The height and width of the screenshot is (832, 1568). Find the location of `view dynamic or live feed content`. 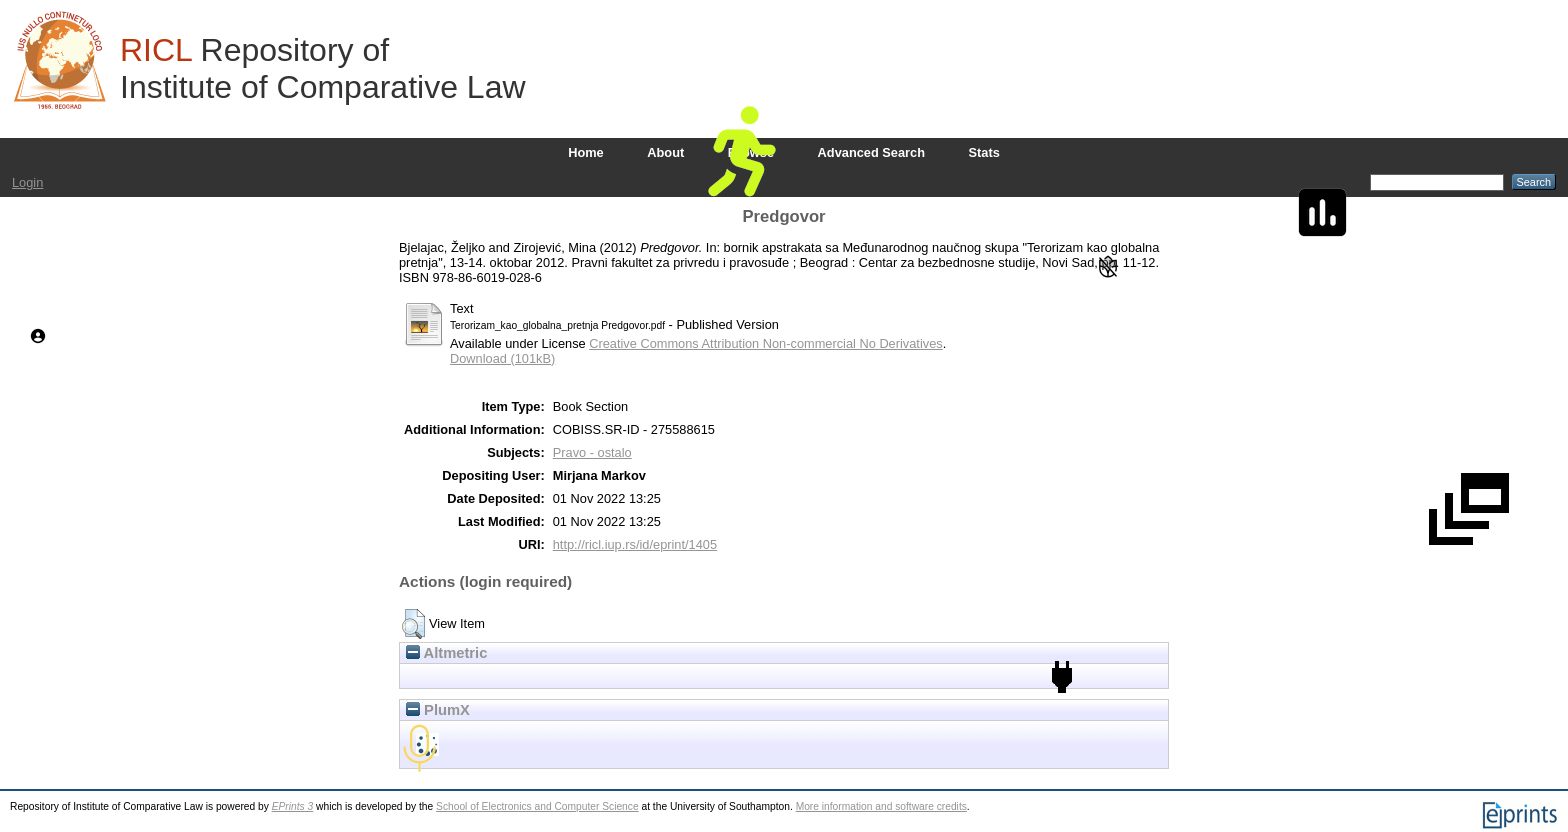

view dynamic or live feed content is located at coordinates (1469, 509).